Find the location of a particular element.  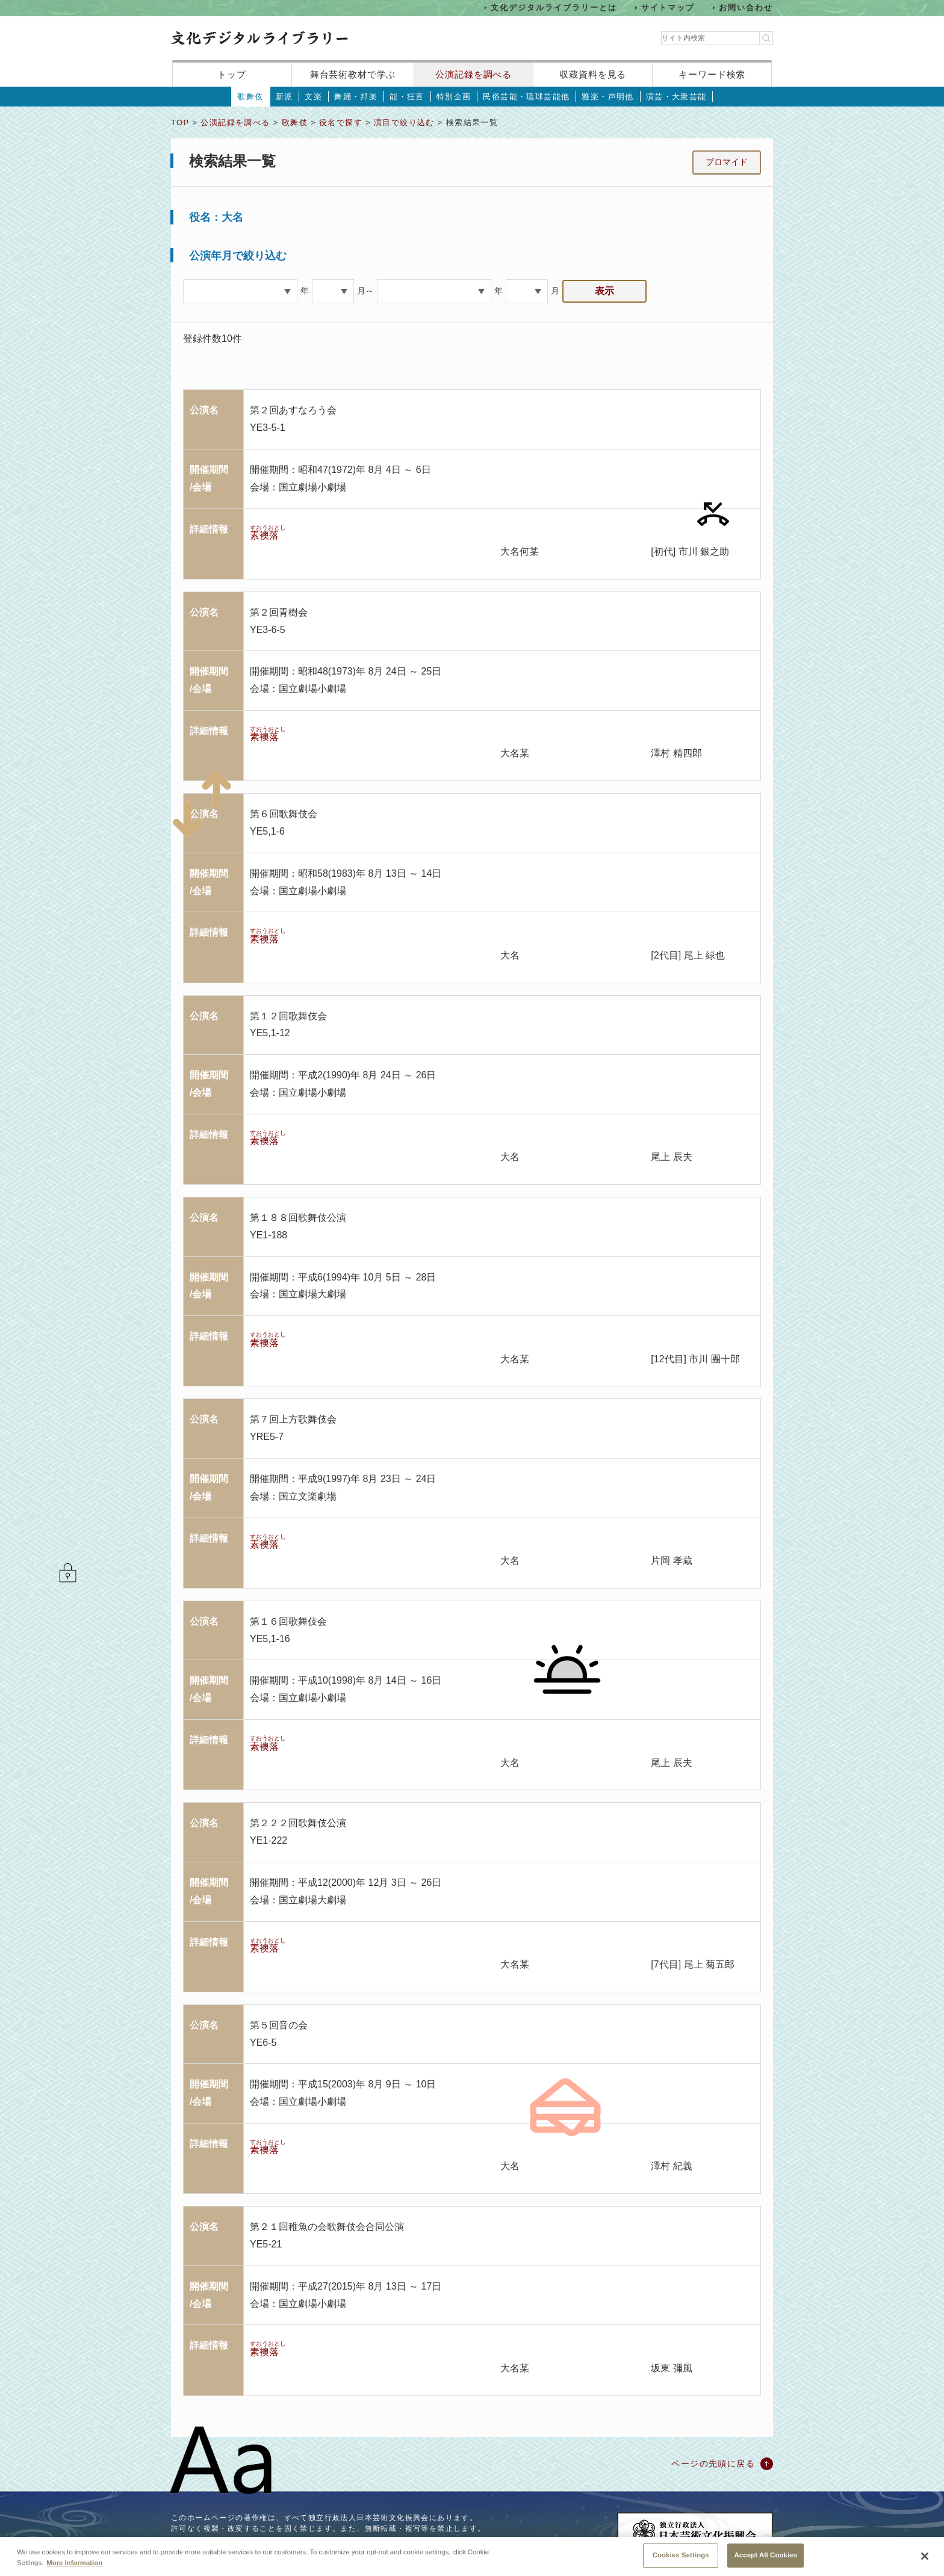

access food or restaurant options is located at coordinates (565, 2107).